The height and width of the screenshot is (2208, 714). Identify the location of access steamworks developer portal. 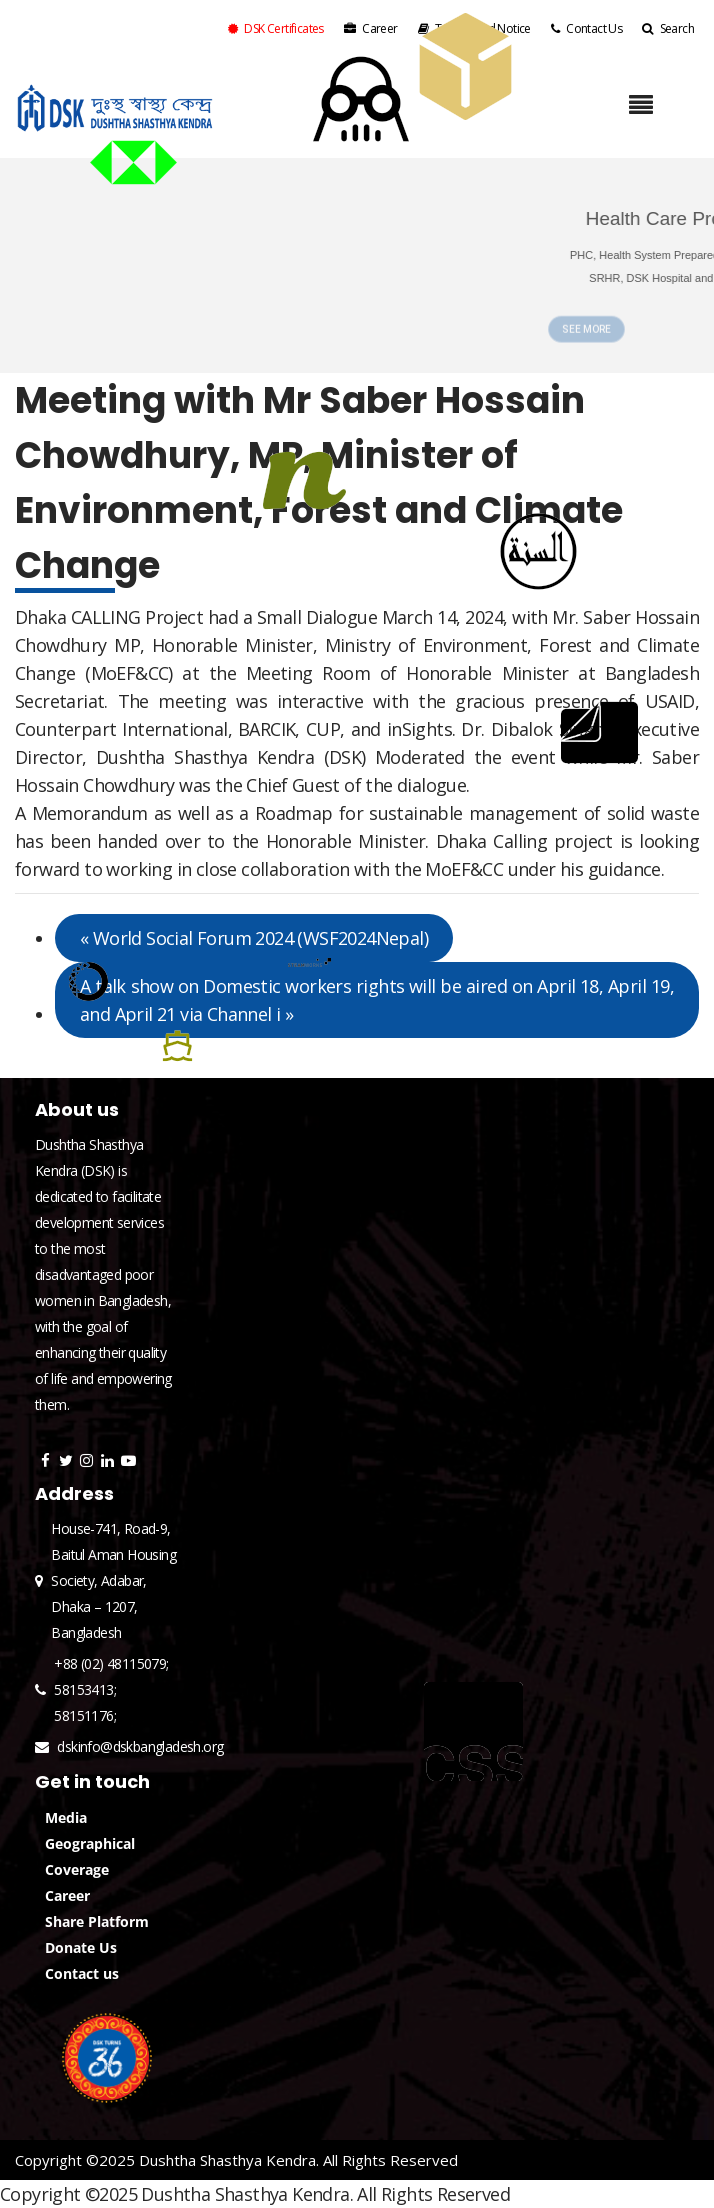
(309, 962).